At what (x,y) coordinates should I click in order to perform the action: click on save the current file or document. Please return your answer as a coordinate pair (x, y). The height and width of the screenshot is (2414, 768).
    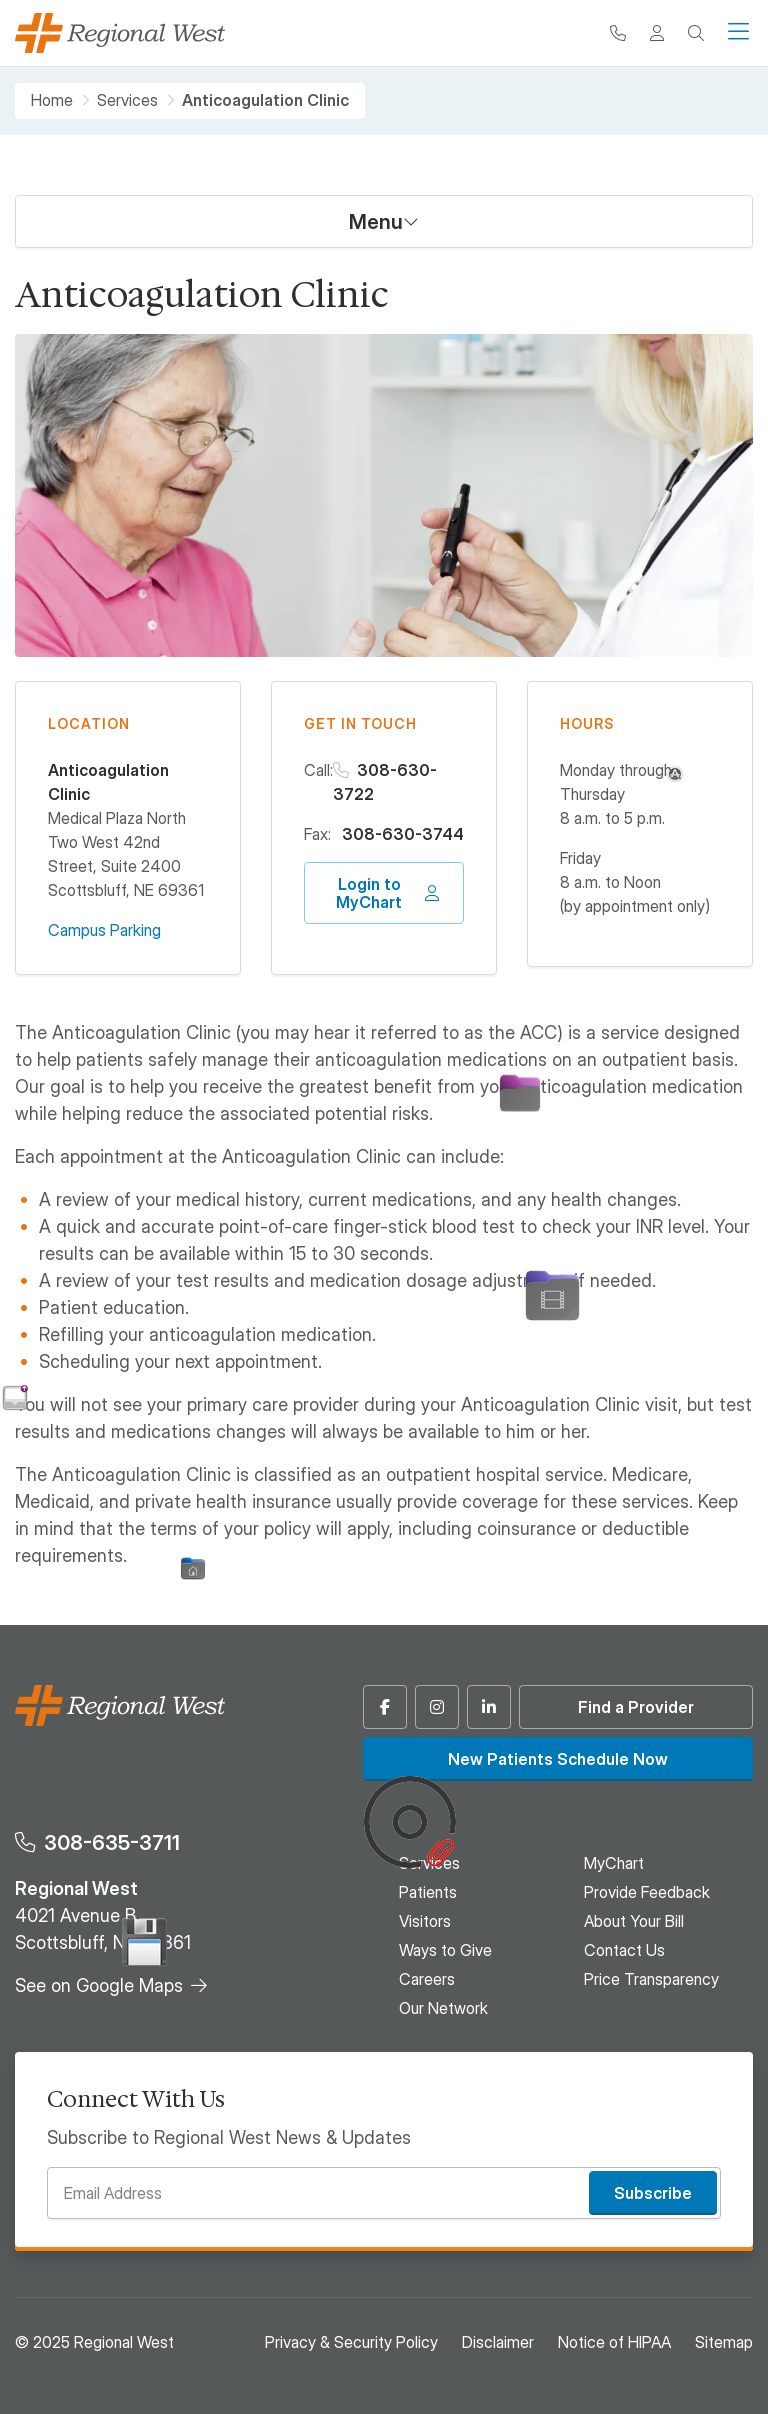
    Looking at the image, I should click on (144, 1942).